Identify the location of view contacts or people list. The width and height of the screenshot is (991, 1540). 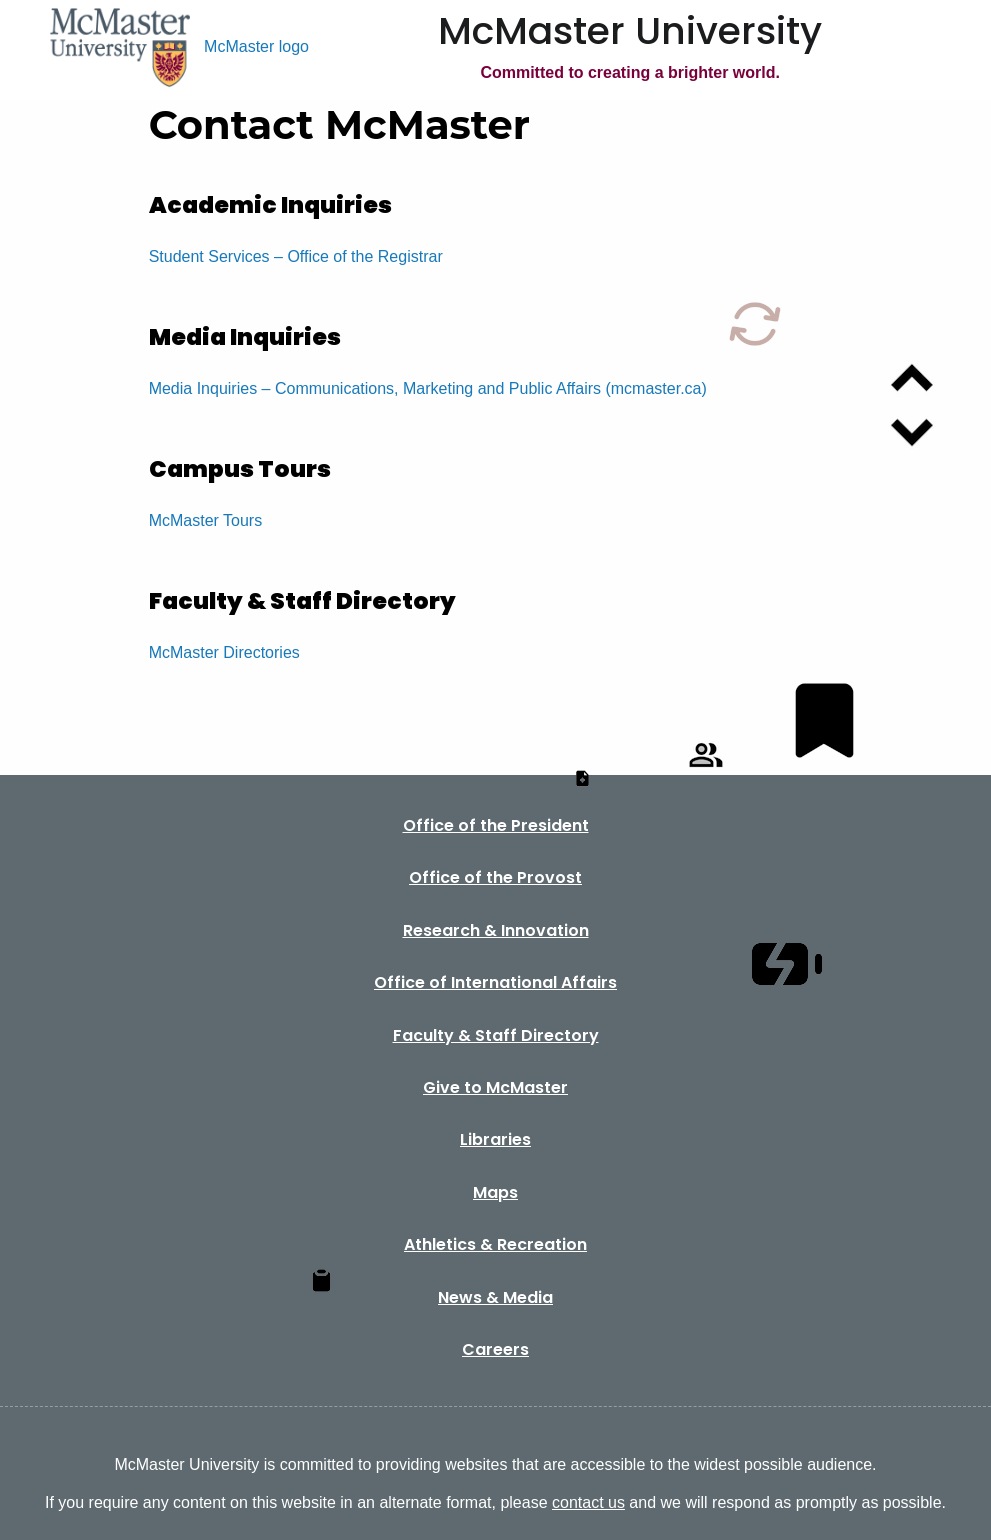
(706, 755).